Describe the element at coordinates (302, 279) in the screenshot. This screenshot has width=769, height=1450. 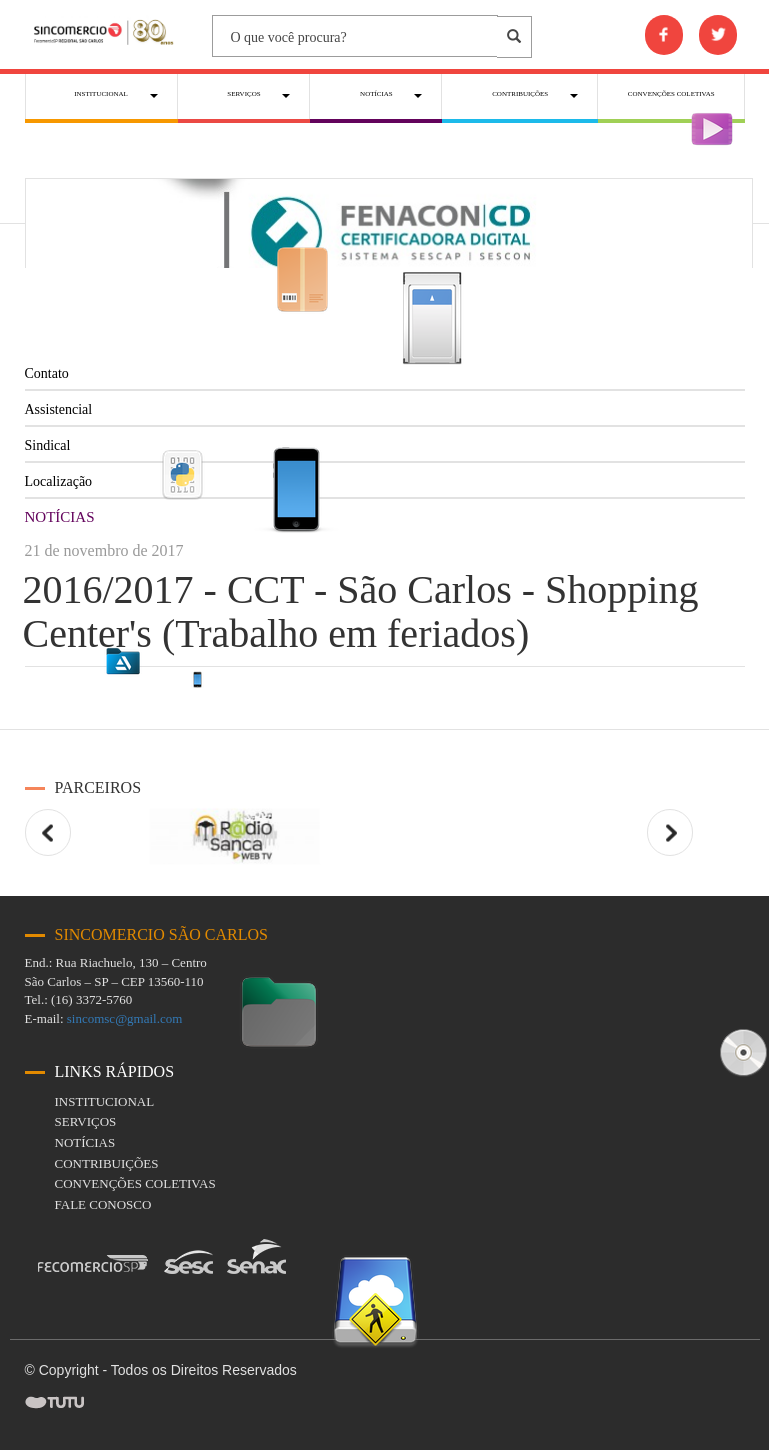
I see `open package manager application` at that location.